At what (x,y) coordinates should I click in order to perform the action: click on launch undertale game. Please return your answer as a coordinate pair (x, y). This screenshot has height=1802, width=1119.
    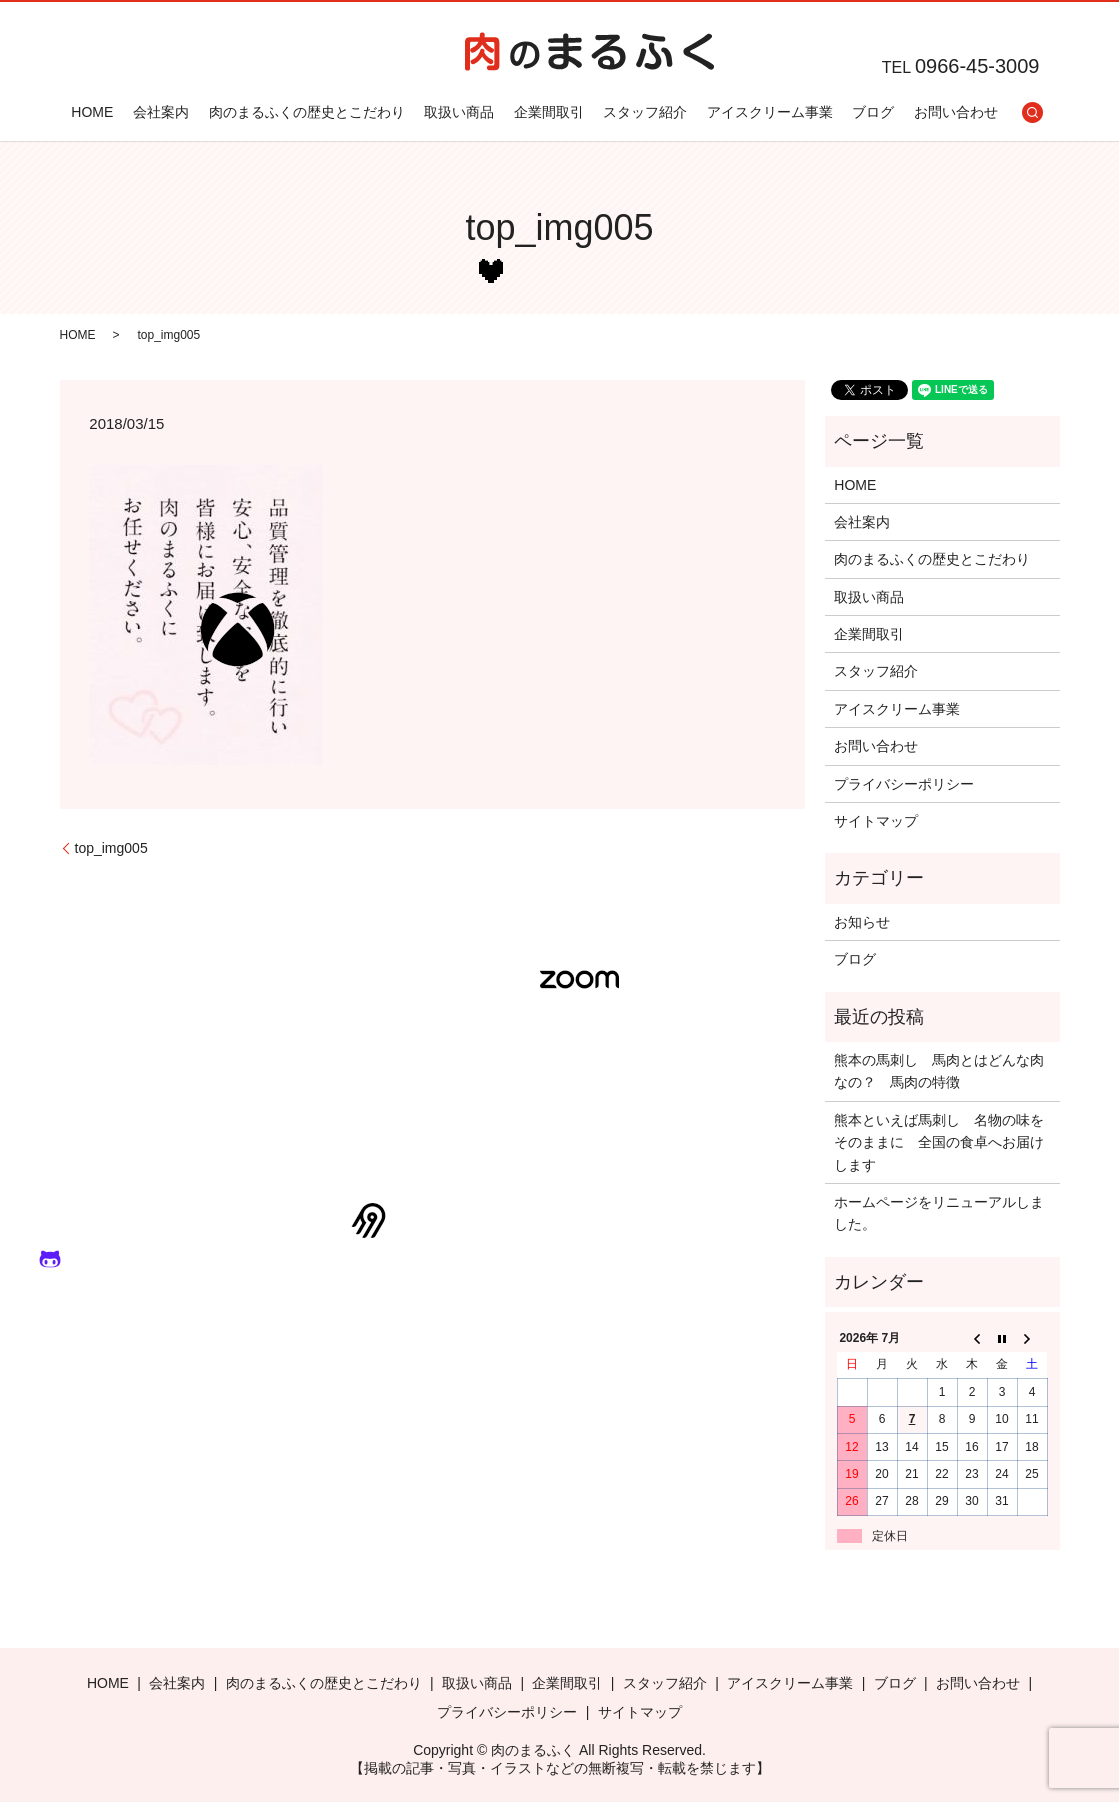
    Looking at the image, I should click on (491, 271).